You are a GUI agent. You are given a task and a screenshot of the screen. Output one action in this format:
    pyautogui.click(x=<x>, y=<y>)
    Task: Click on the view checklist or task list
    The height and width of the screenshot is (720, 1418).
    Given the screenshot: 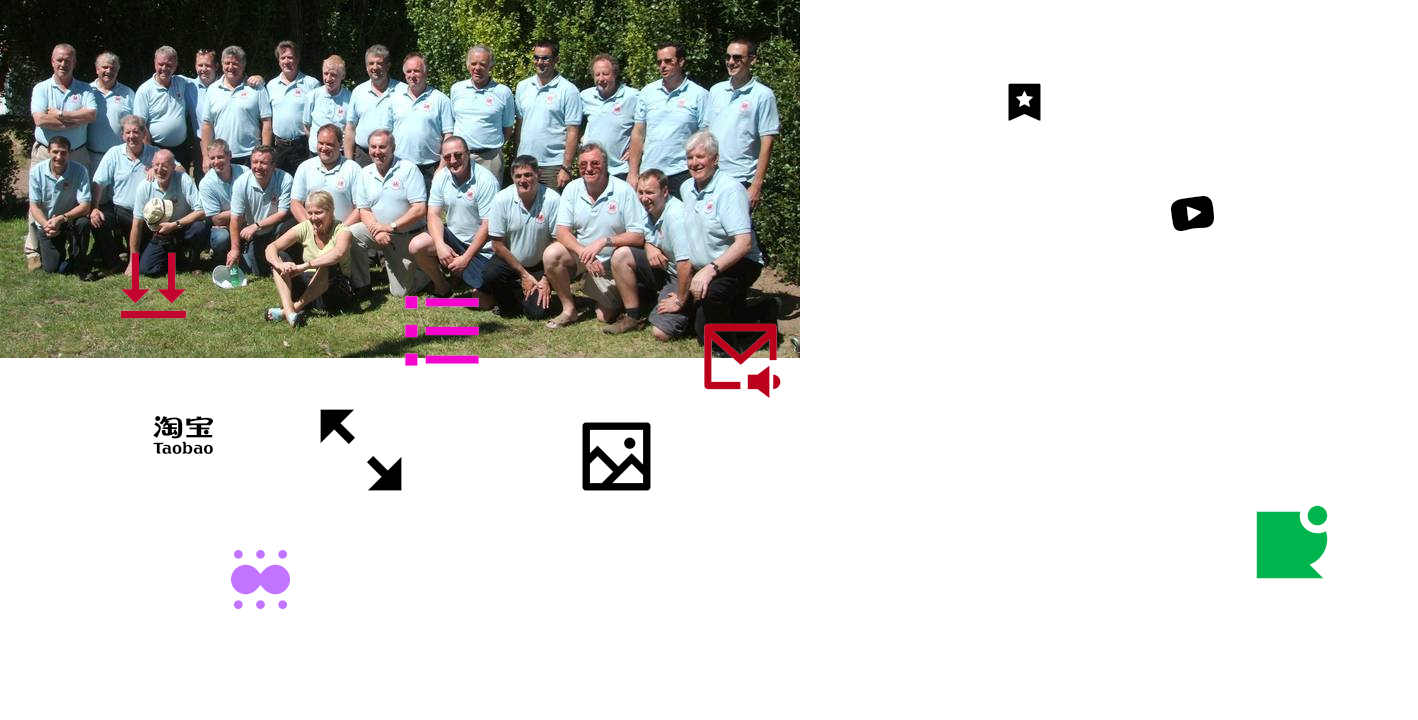 What is the action you would take?
    pyautogui.click(x=442, y=331)
    